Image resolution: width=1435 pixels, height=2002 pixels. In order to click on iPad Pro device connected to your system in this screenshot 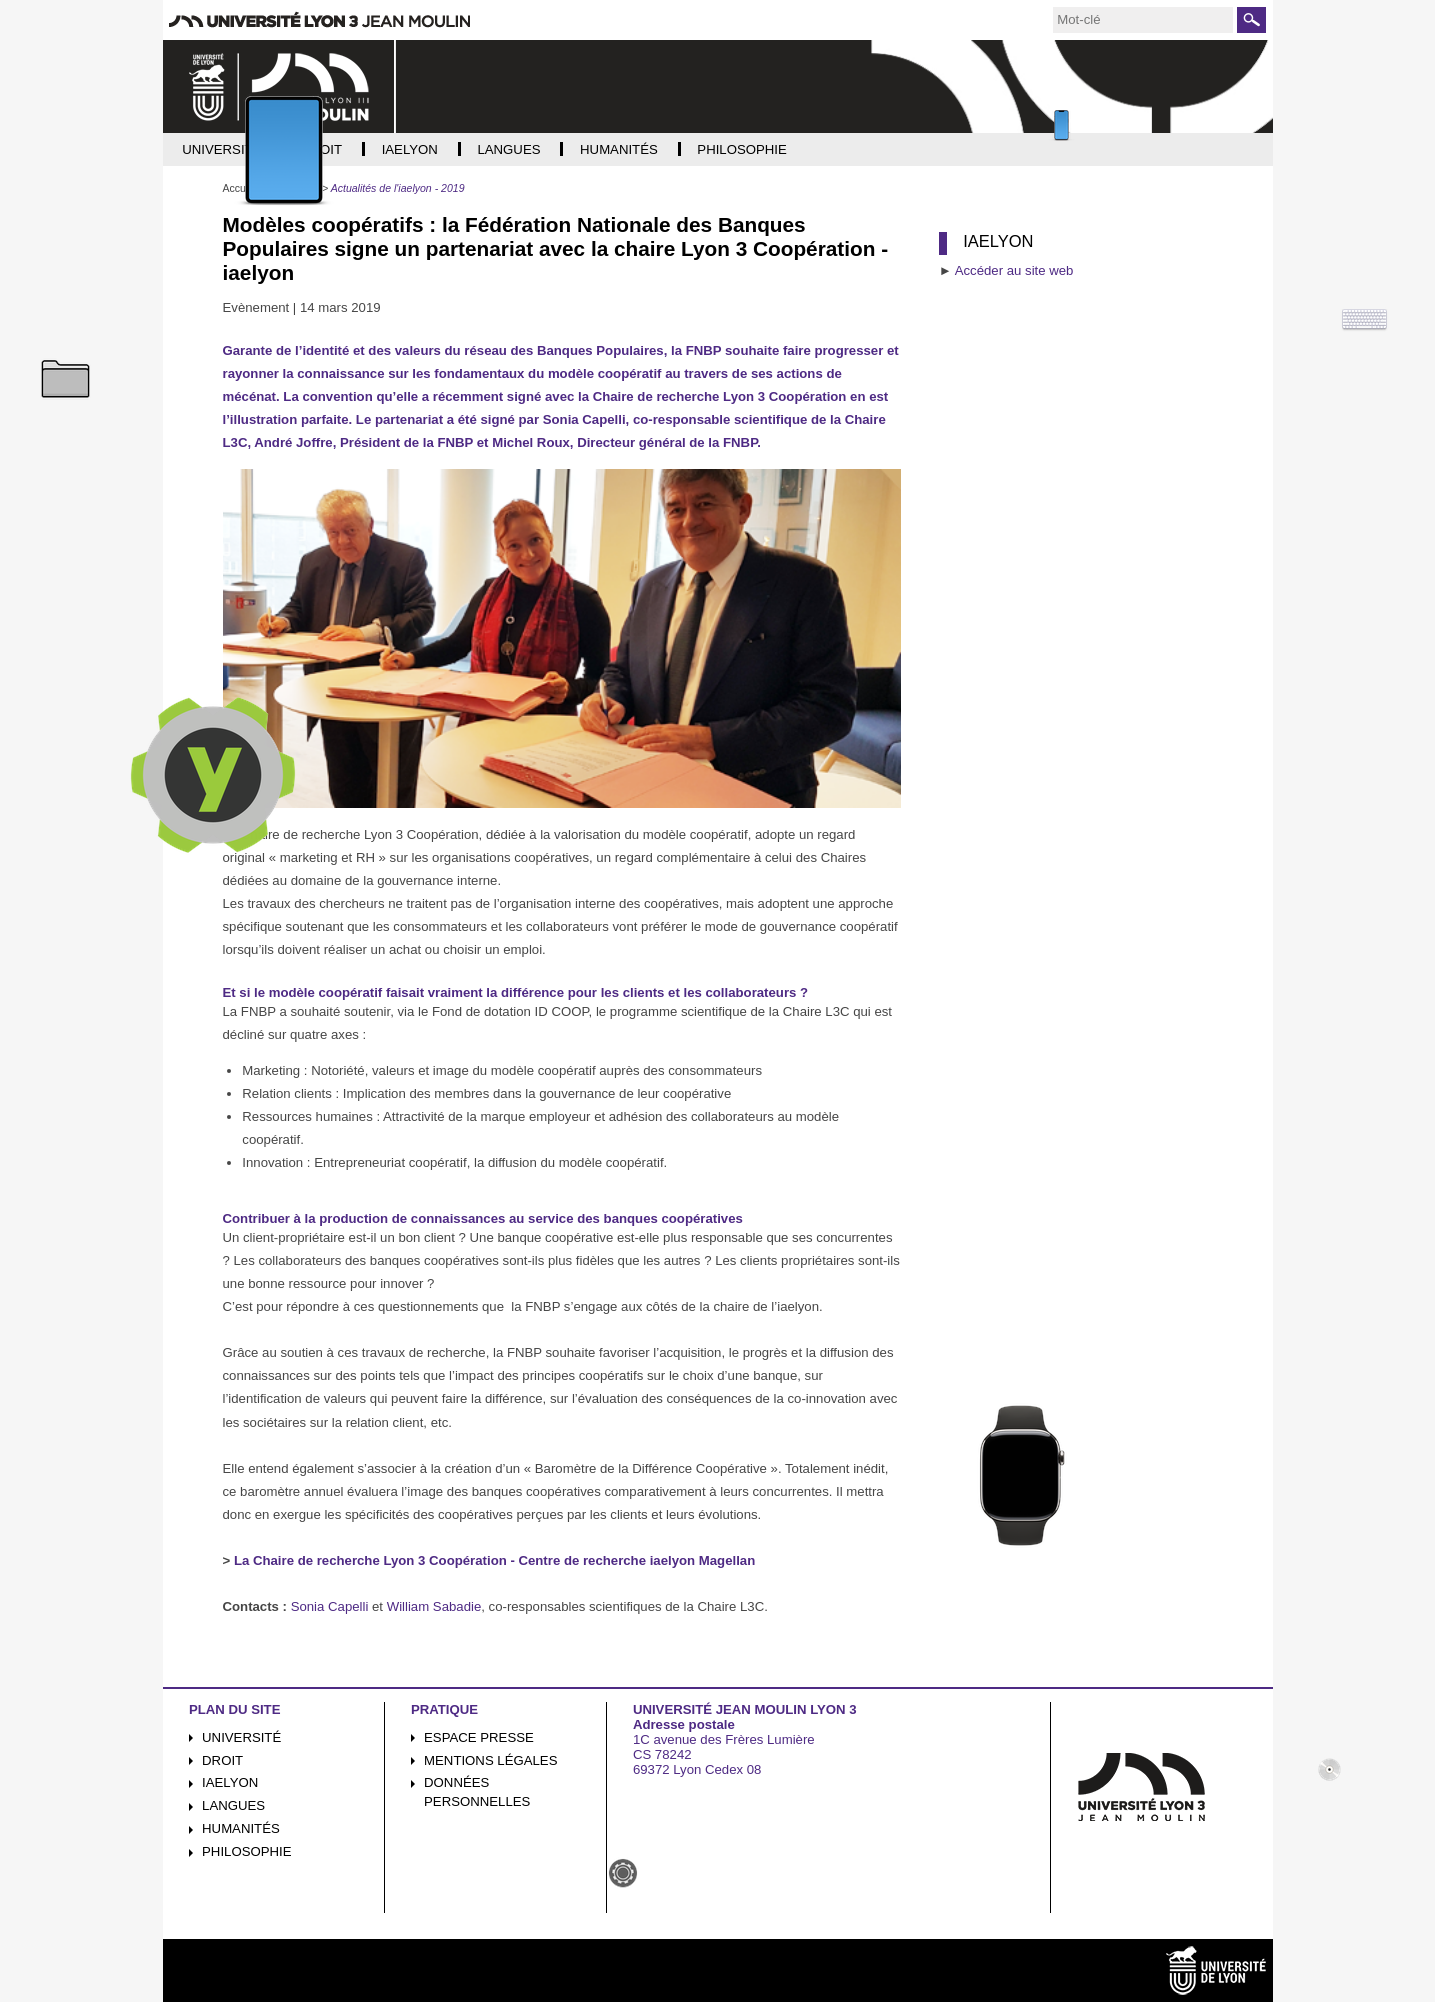, I will do `click(284, 151)`.